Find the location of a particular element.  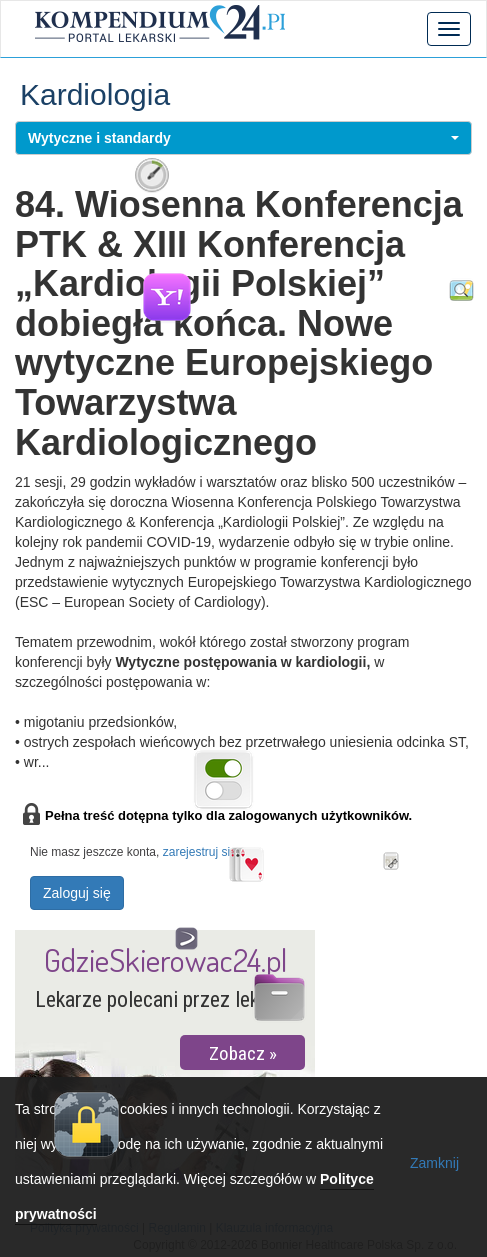

manage browser security and SSL certificate settings is located at coordinates (86, 1124).